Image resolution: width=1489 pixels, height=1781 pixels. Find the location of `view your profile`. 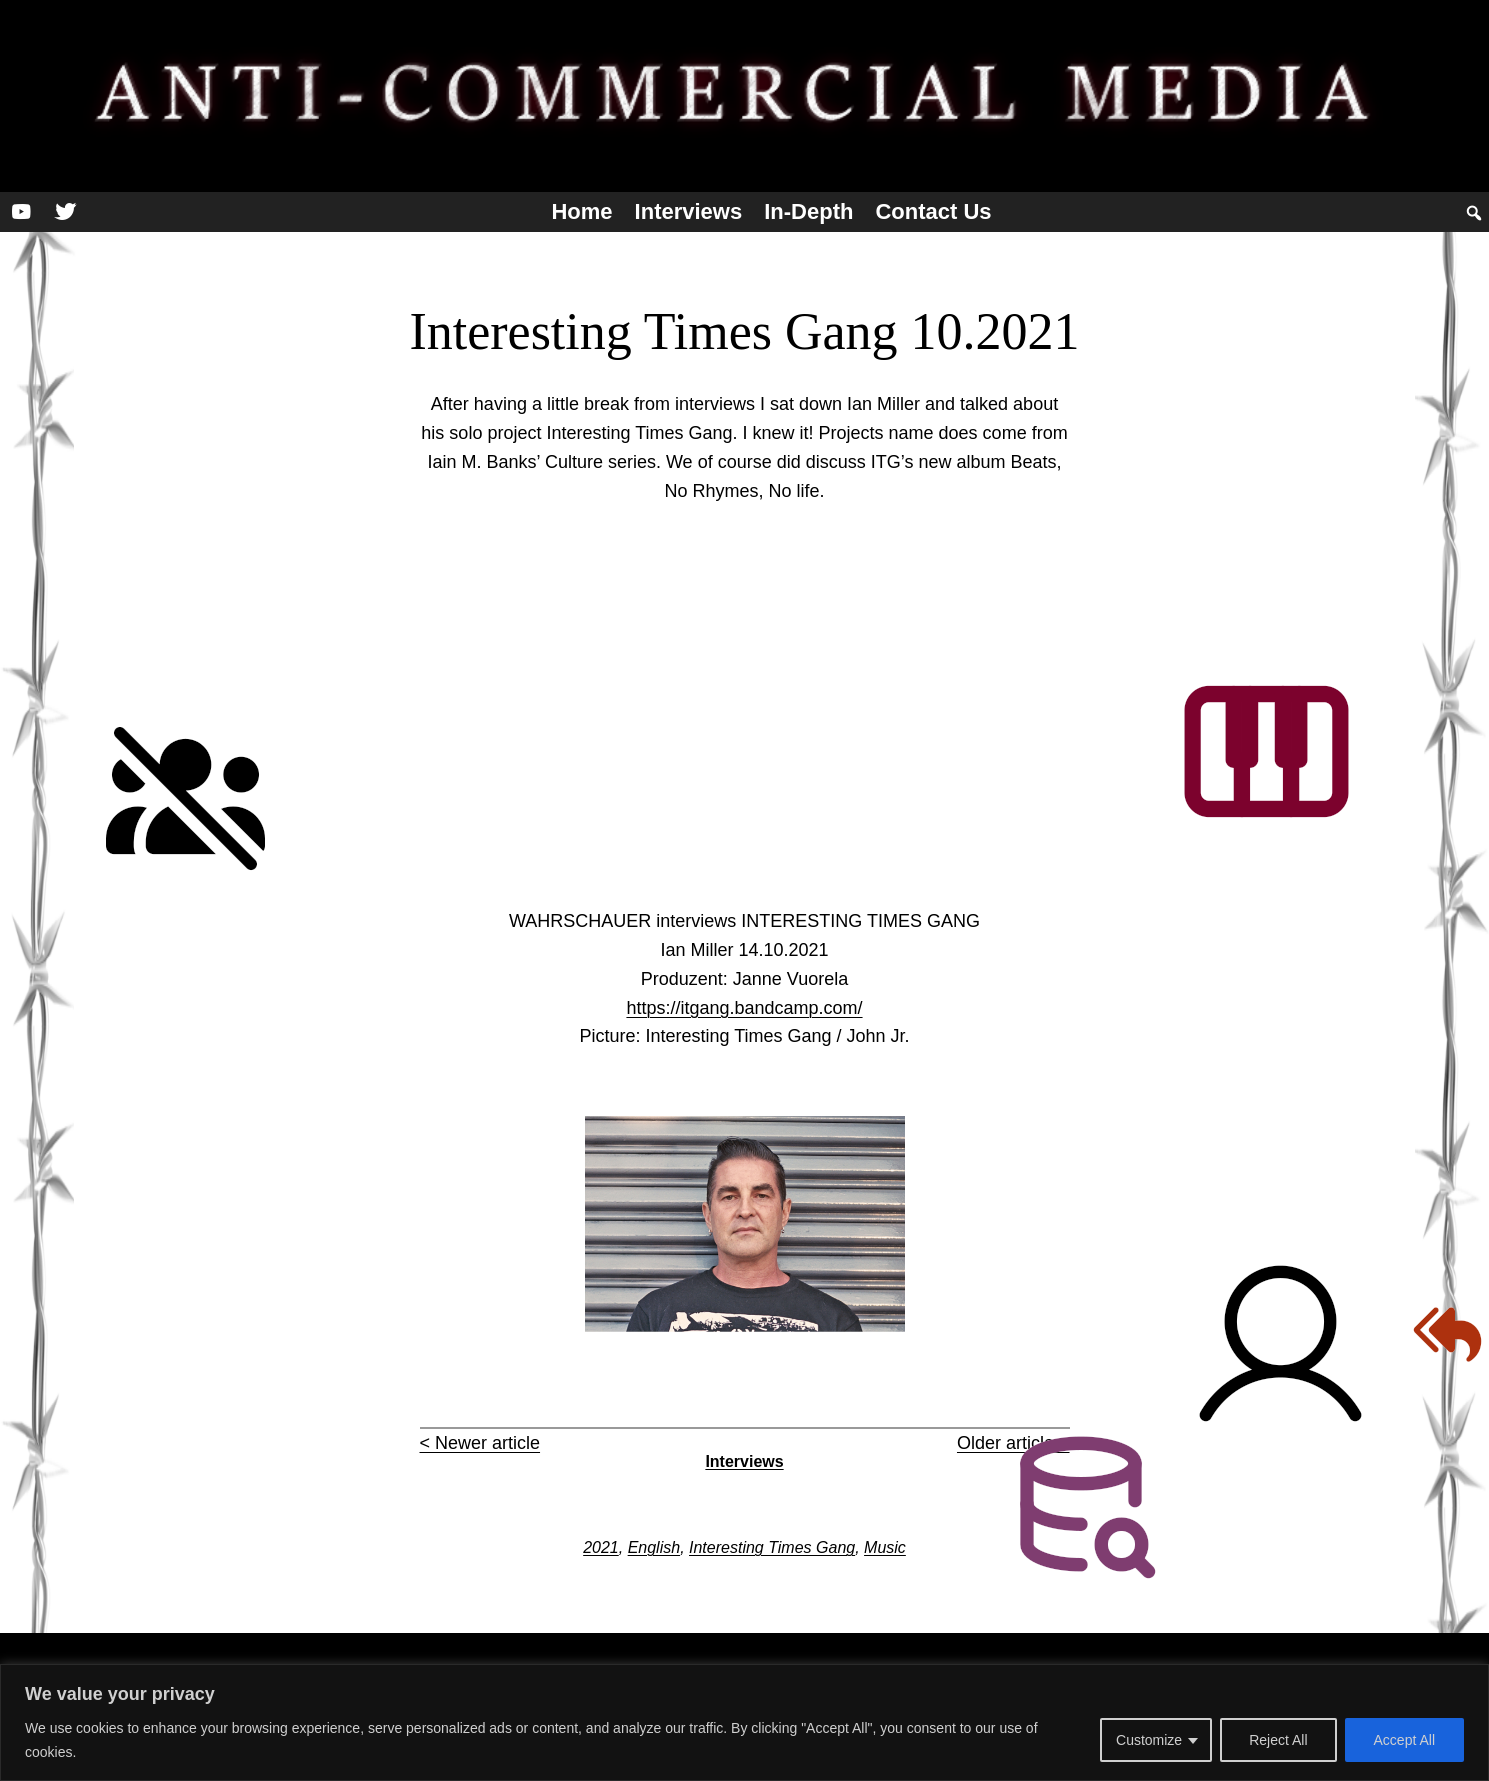

view your profile is located at coordinates (1280, 1346).